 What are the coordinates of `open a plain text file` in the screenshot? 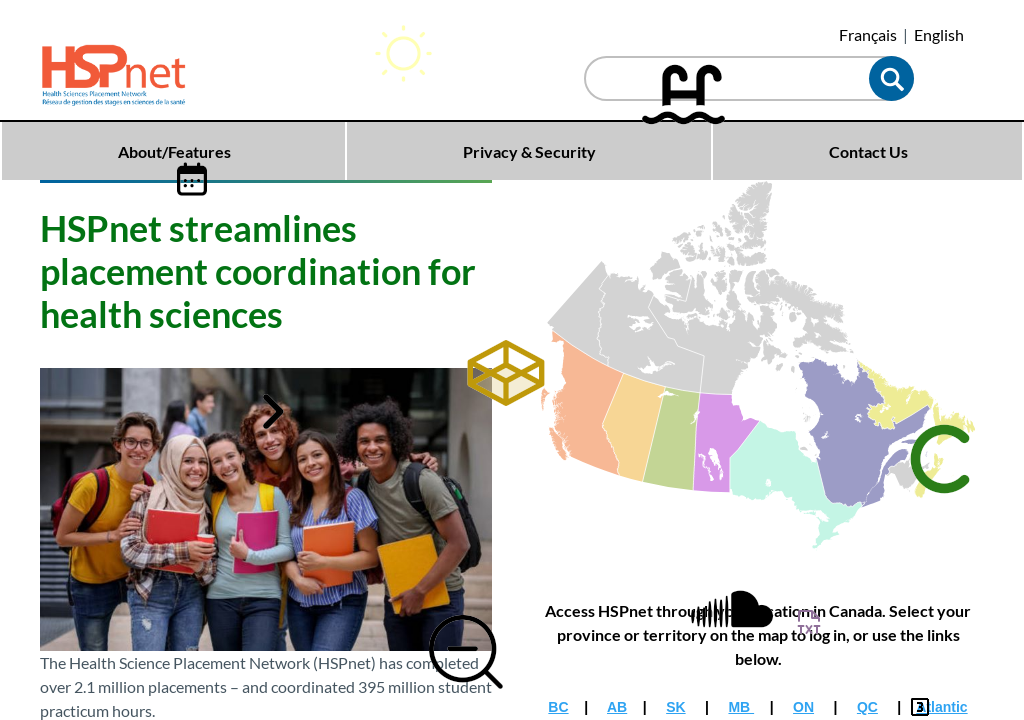 It's located at (809, 623).